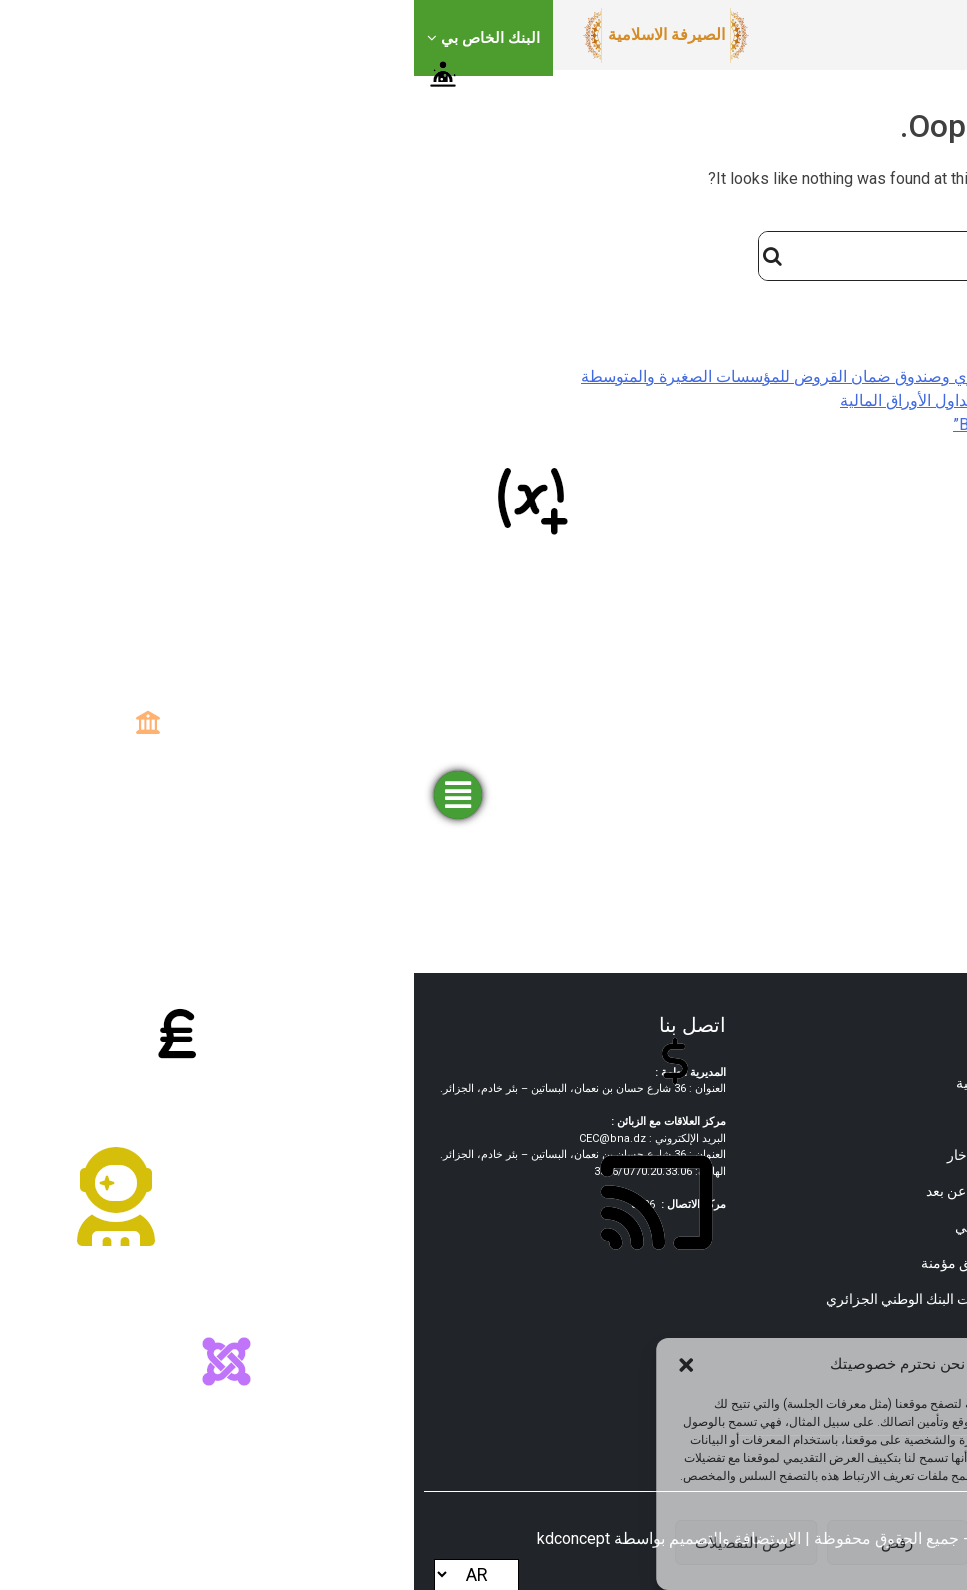 This screenshot has height=1590, width=967. What do you see at coordinates (226, 1361) in the screenshot?
I see `joomla content management system logo` at bounding box center [226, 1361].